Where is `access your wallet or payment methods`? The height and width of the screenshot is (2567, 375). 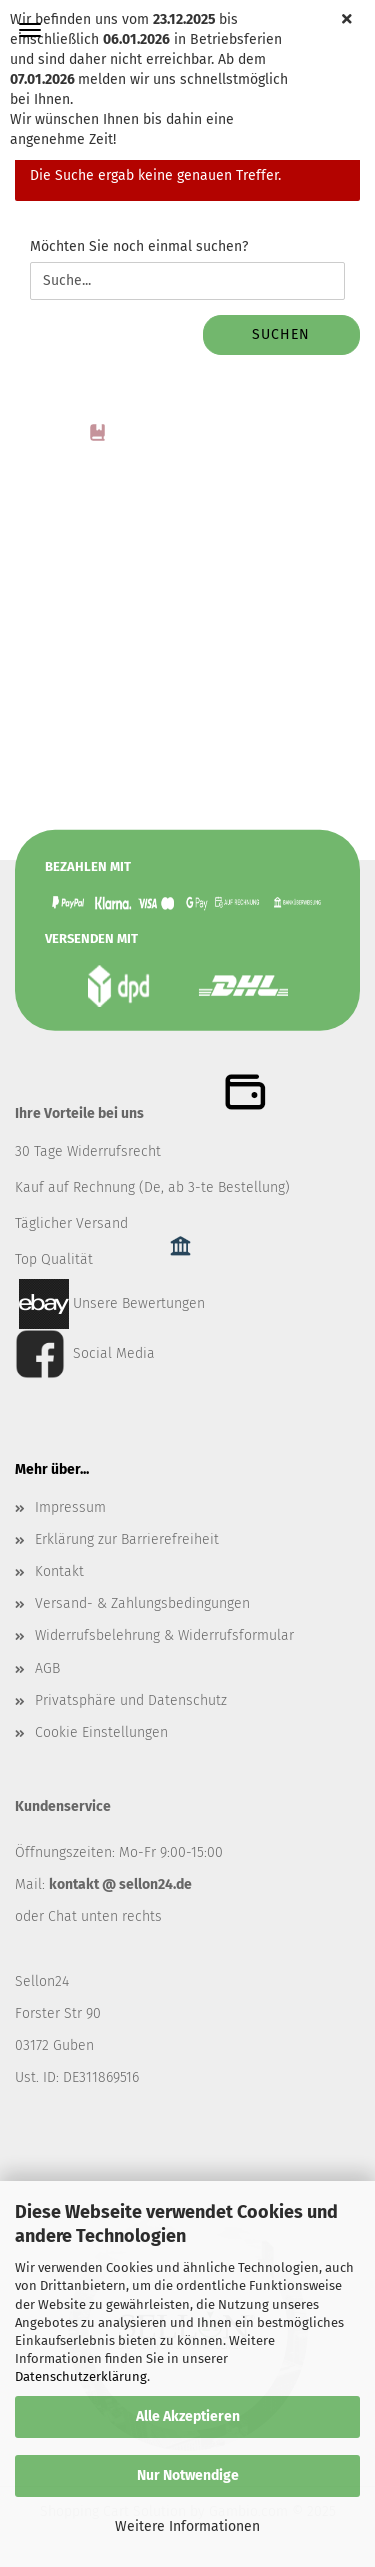
access your wallet or payment methods is located at coordinates (244, 1093).